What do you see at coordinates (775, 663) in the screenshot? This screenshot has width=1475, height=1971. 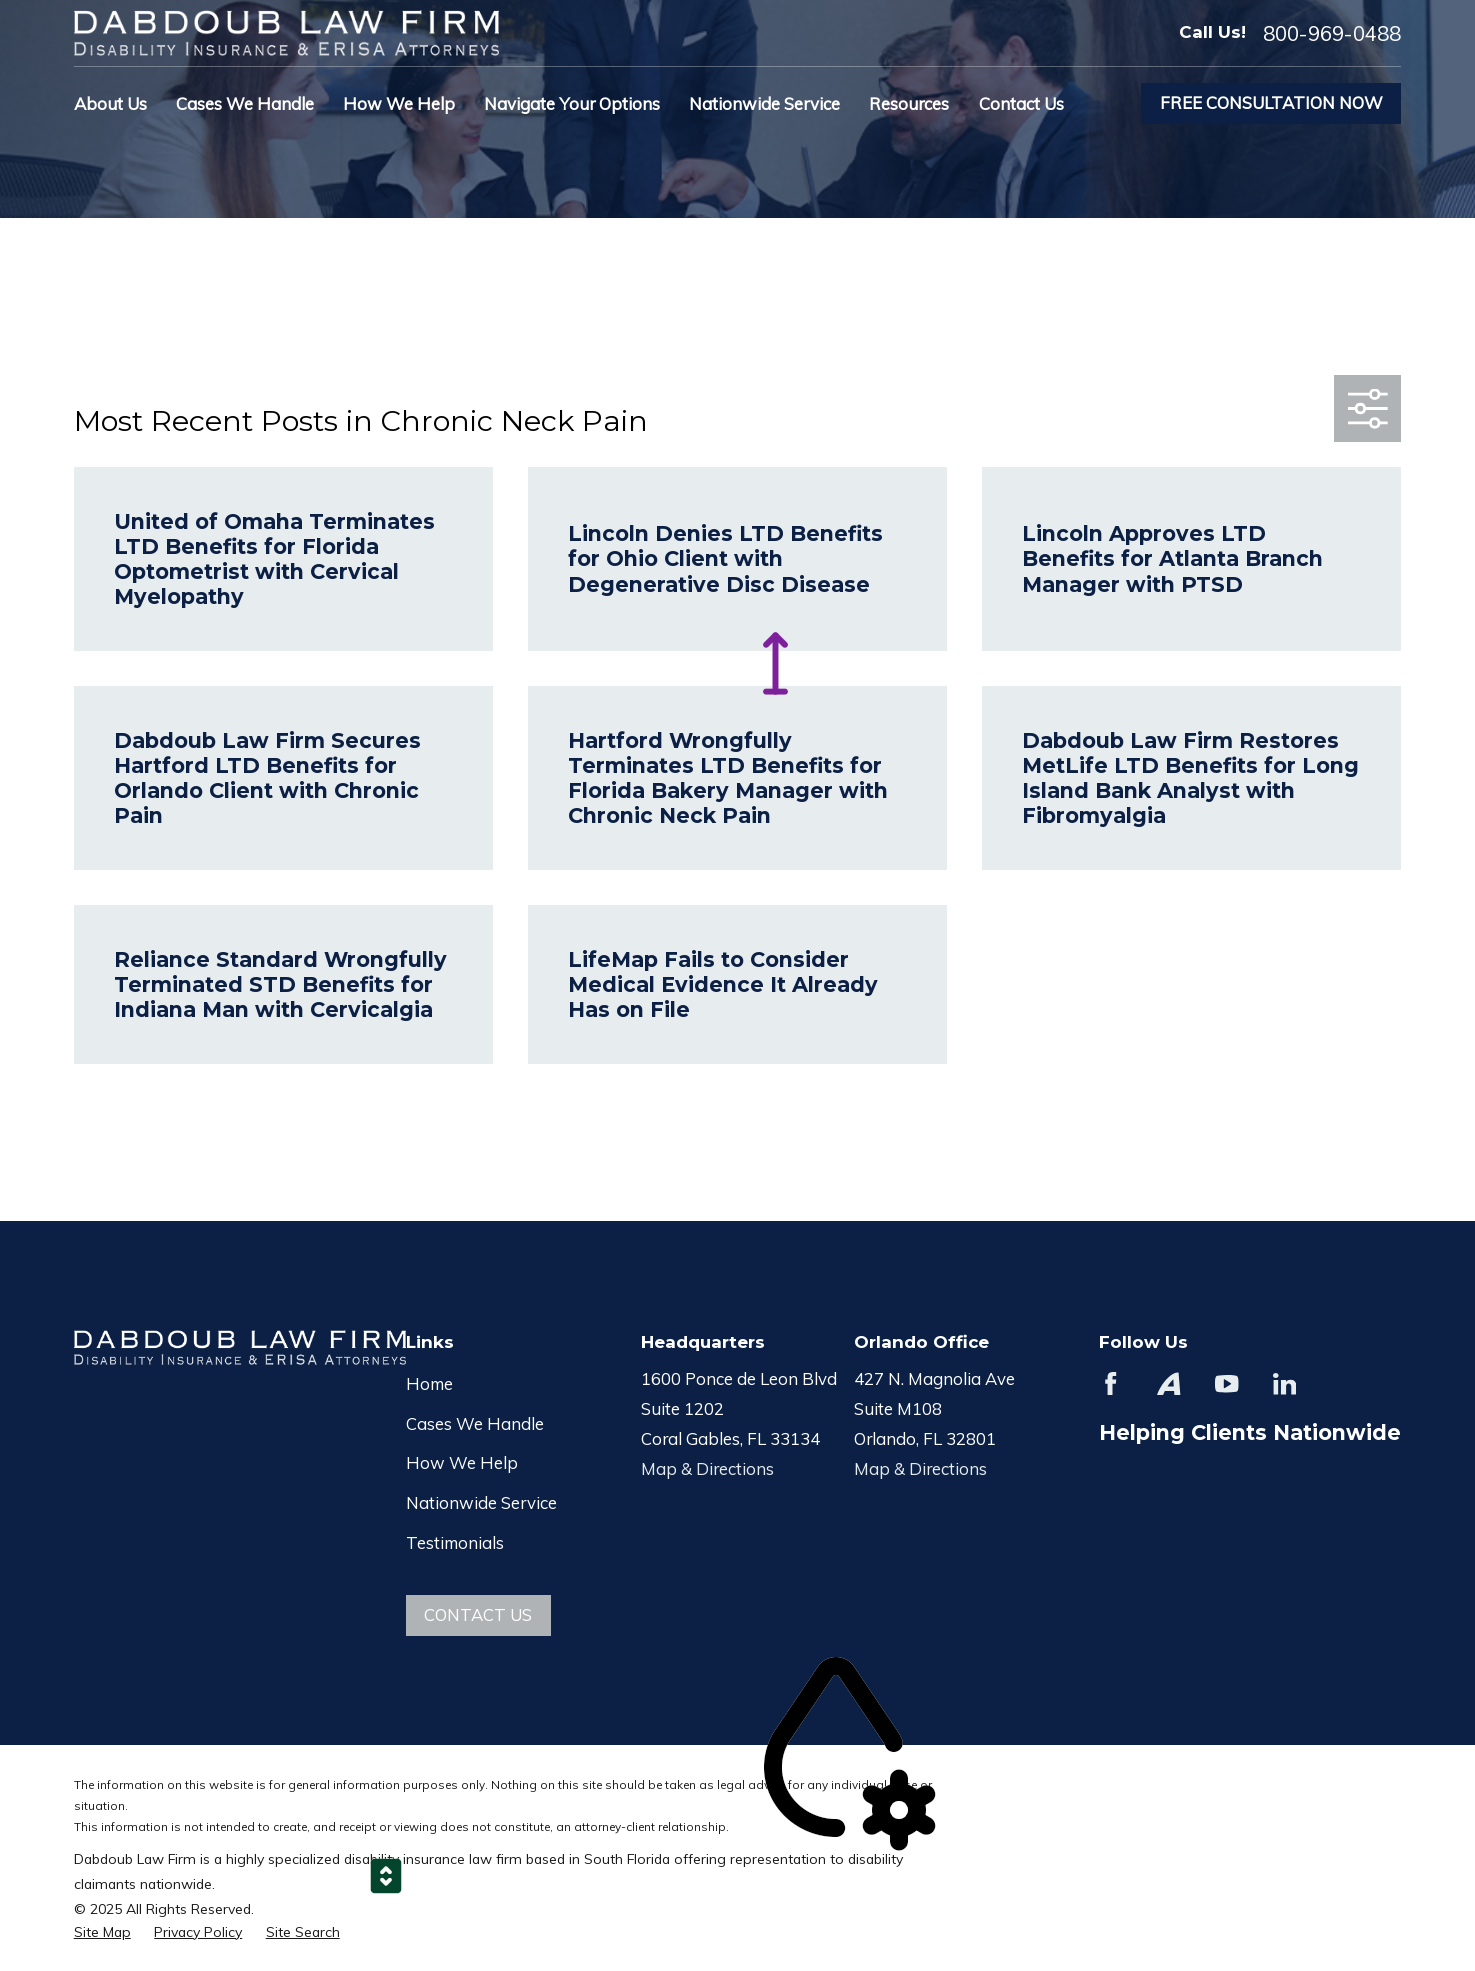 I see `move item to top of list` at bounding box center [775, 663].